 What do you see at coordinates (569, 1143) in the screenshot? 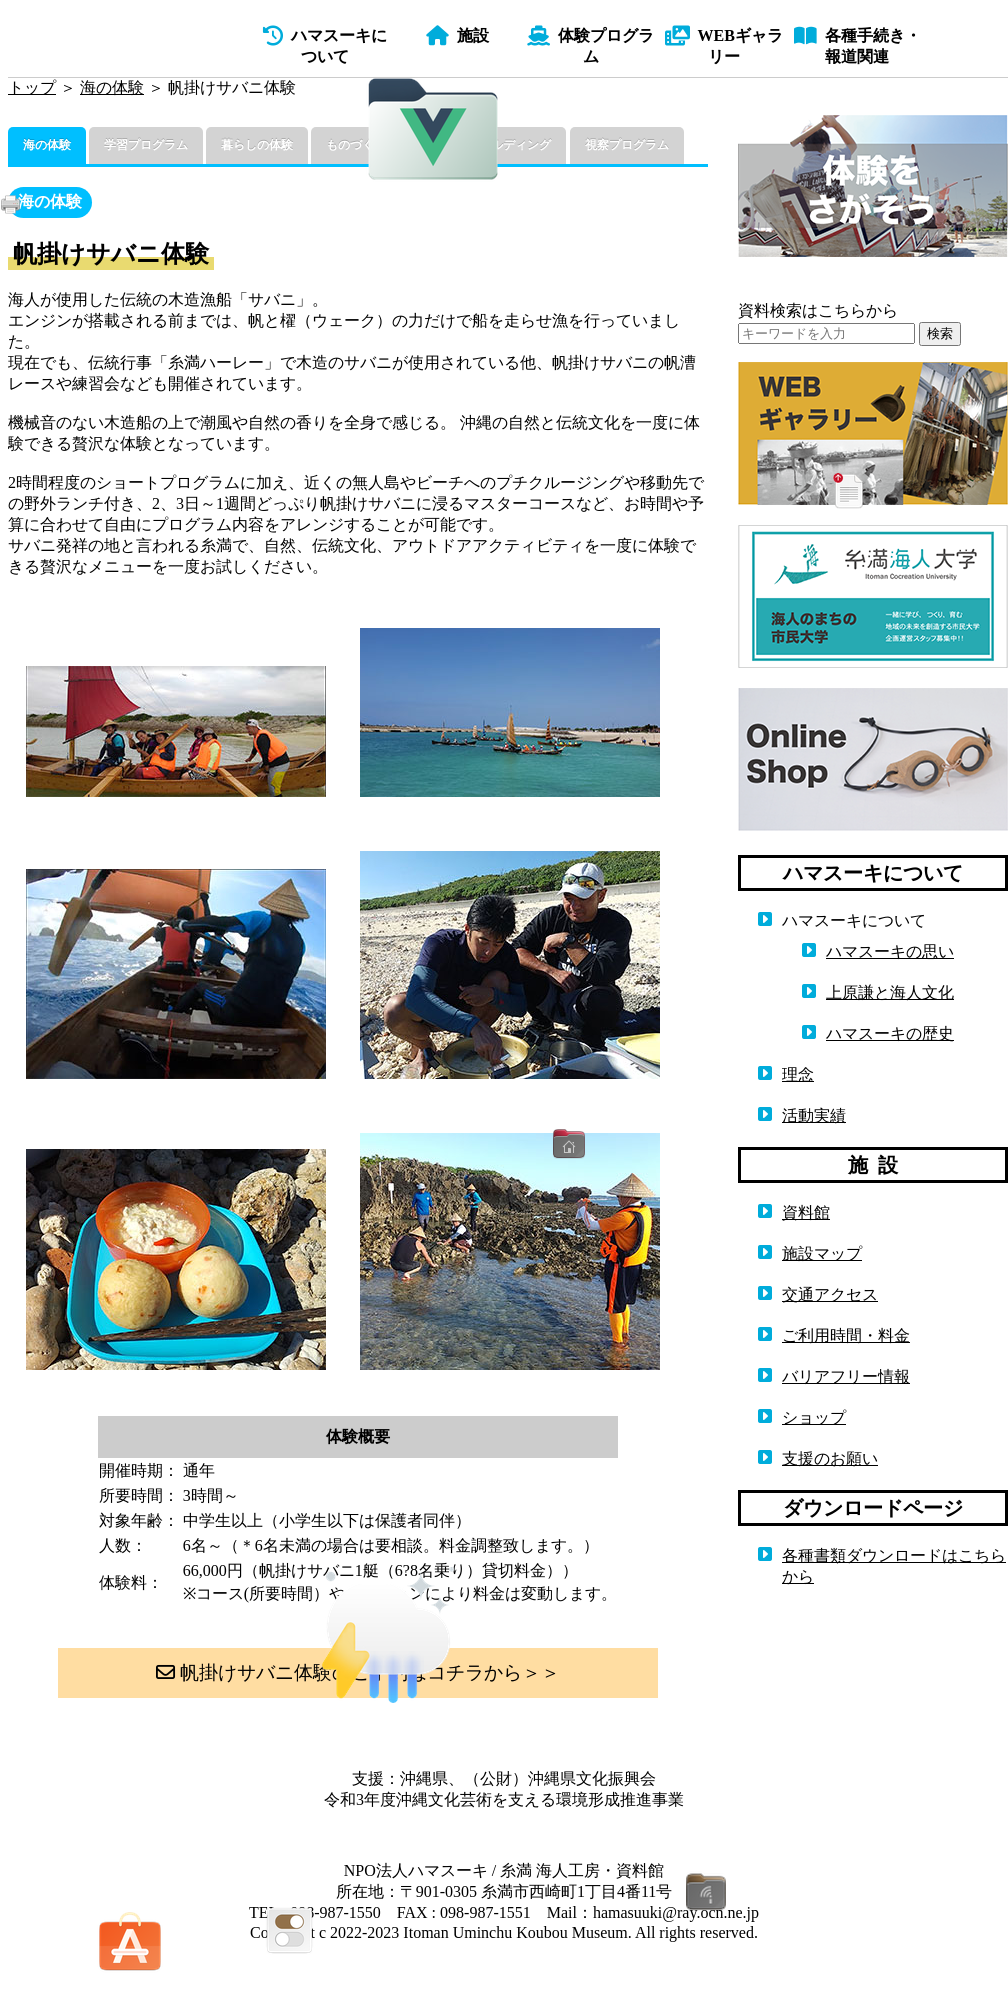
I see `access your home folder` at bounding box center [569, 1143].